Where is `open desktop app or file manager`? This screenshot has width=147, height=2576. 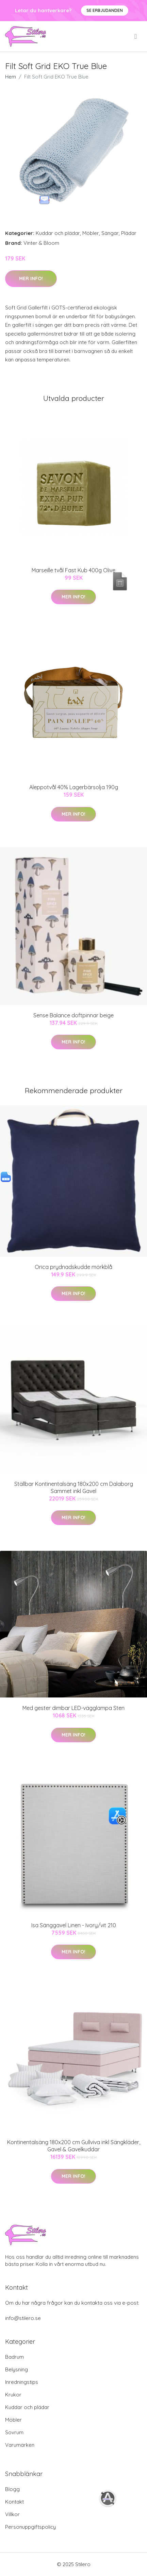
open desktop app or file manager is located at coordinates (6, 1177).